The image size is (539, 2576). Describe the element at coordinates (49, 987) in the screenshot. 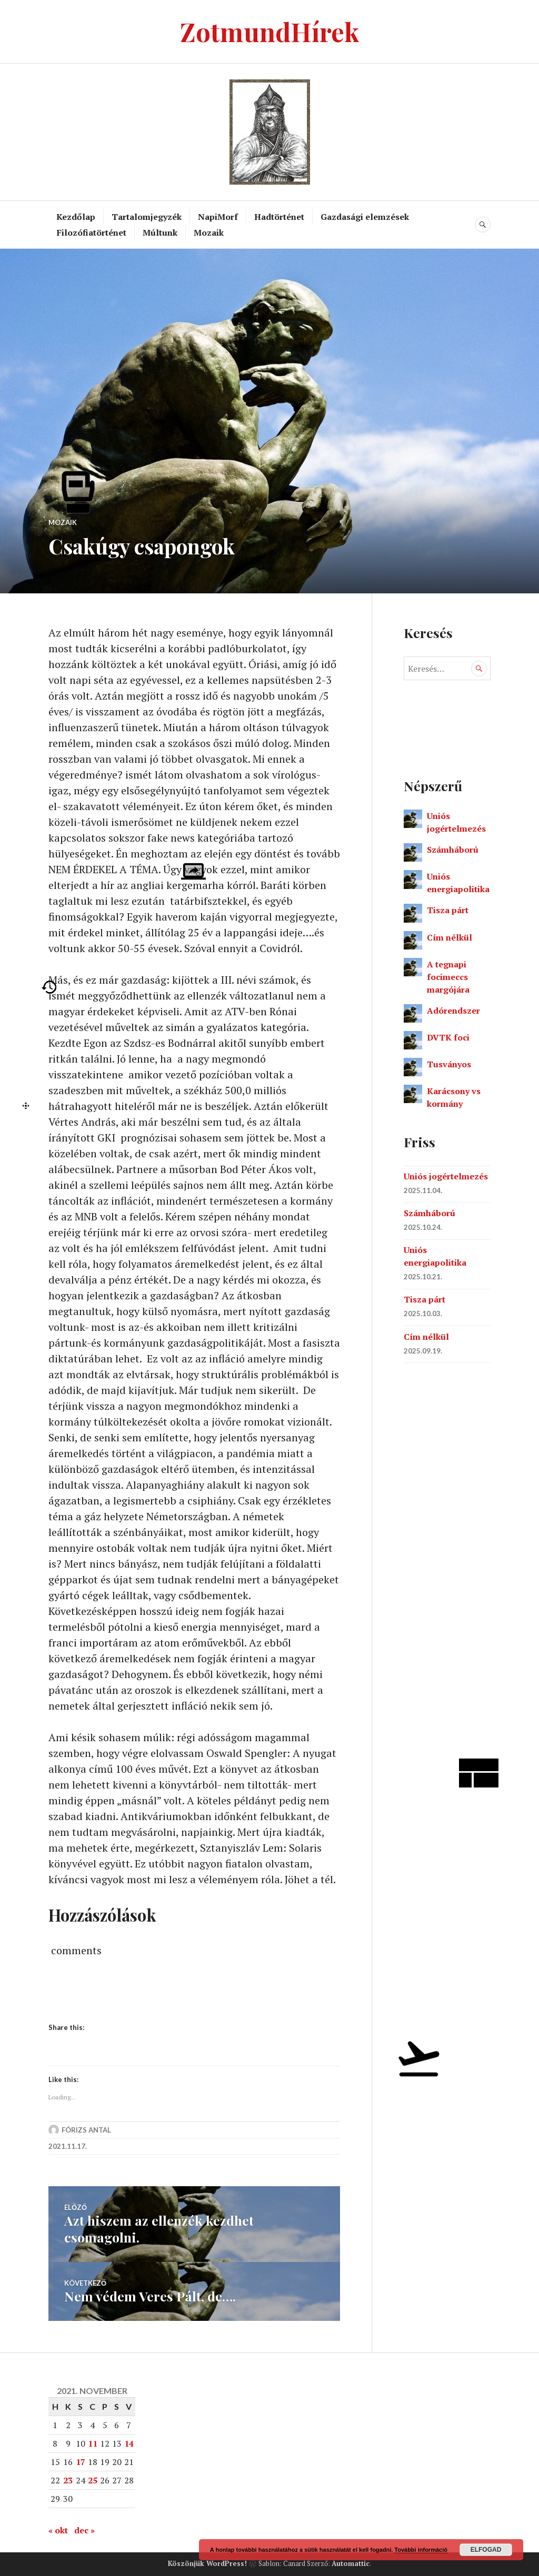

I see `restore to a previous version or state` at that location.